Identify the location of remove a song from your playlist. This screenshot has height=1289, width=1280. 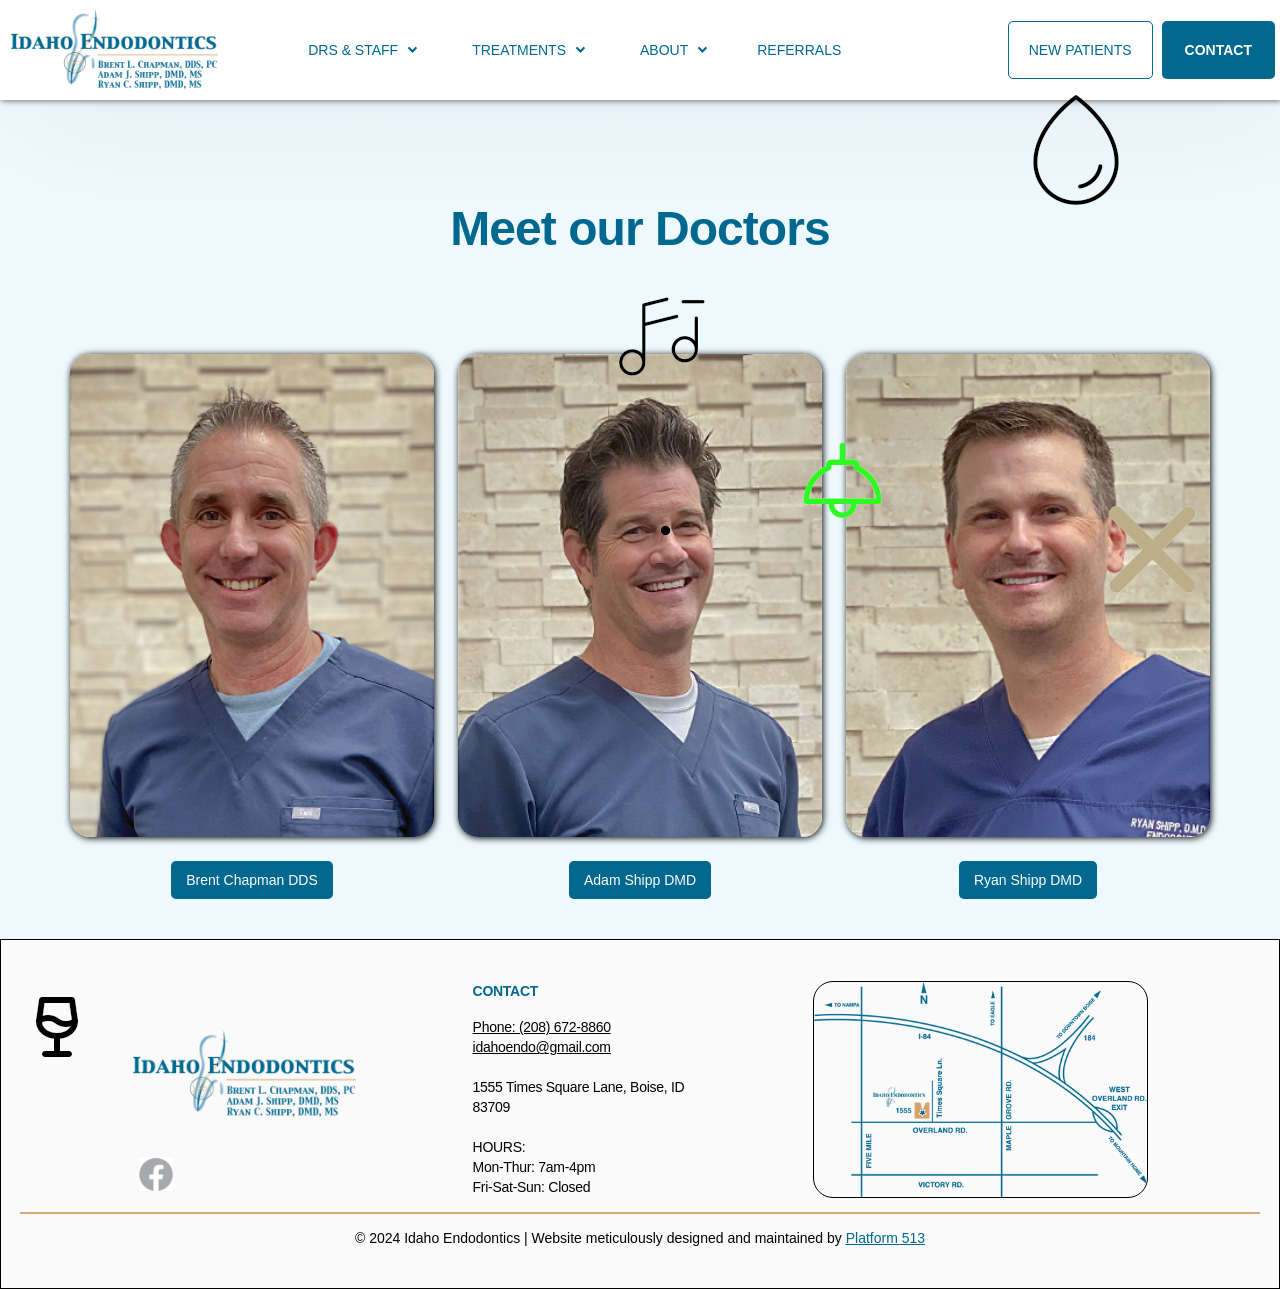
(663, 334).